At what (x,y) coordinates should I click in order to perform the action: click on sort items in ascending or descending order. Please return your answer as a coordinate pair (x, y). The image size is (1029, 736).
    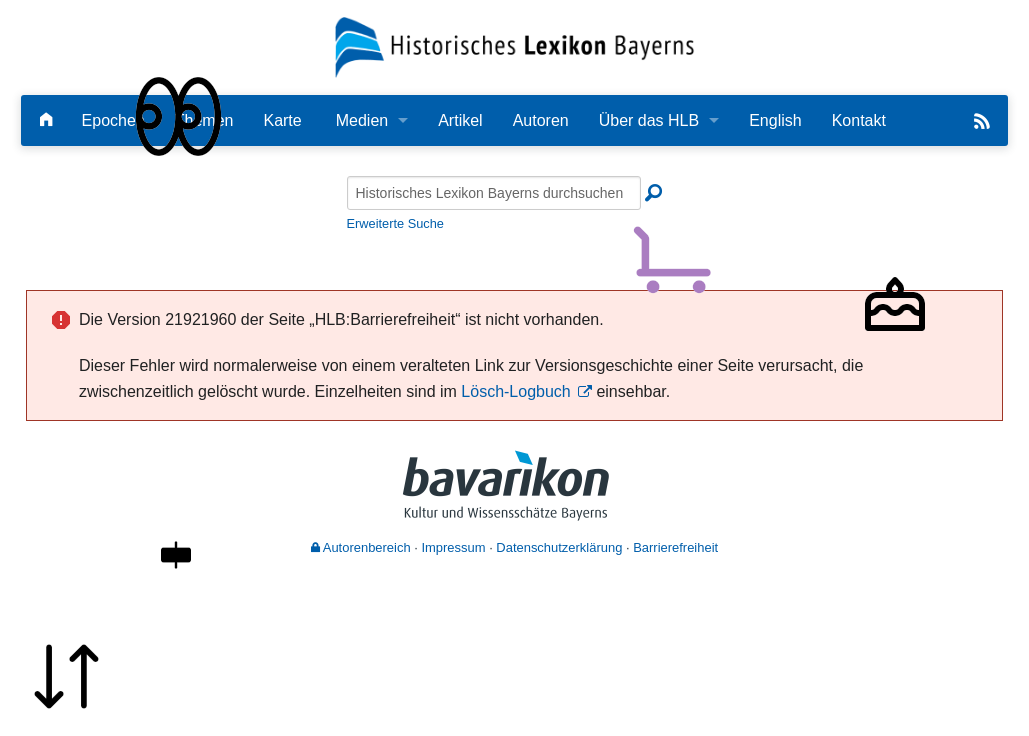
    Looking at the image, I should click on (66, 676).